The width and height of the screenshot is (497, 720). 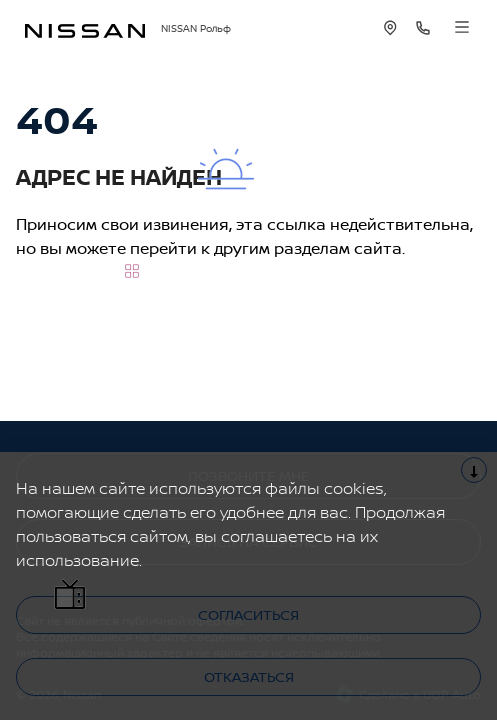 I want to click on view all apps or menu grid, so click(x=132, y=271).